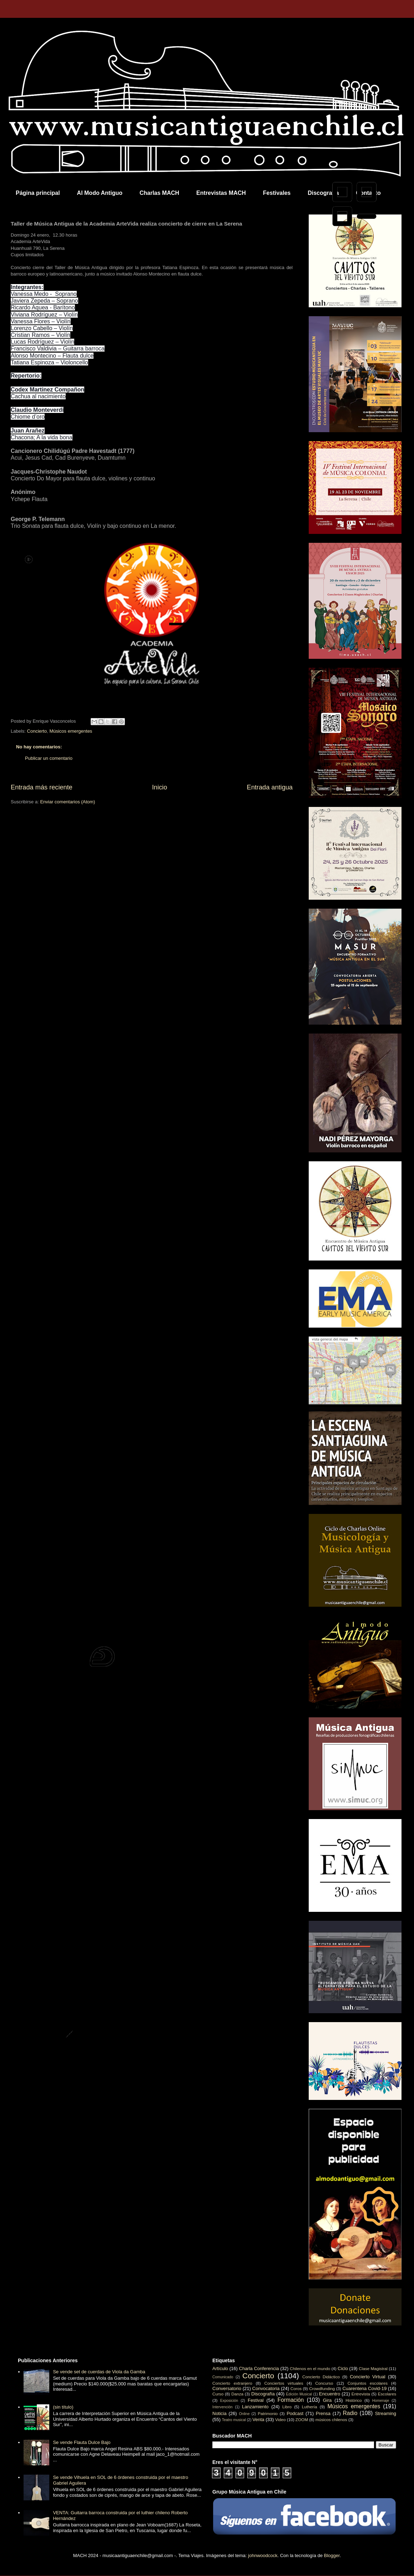  I want to click on remove a category from the list, so click(354, 204).